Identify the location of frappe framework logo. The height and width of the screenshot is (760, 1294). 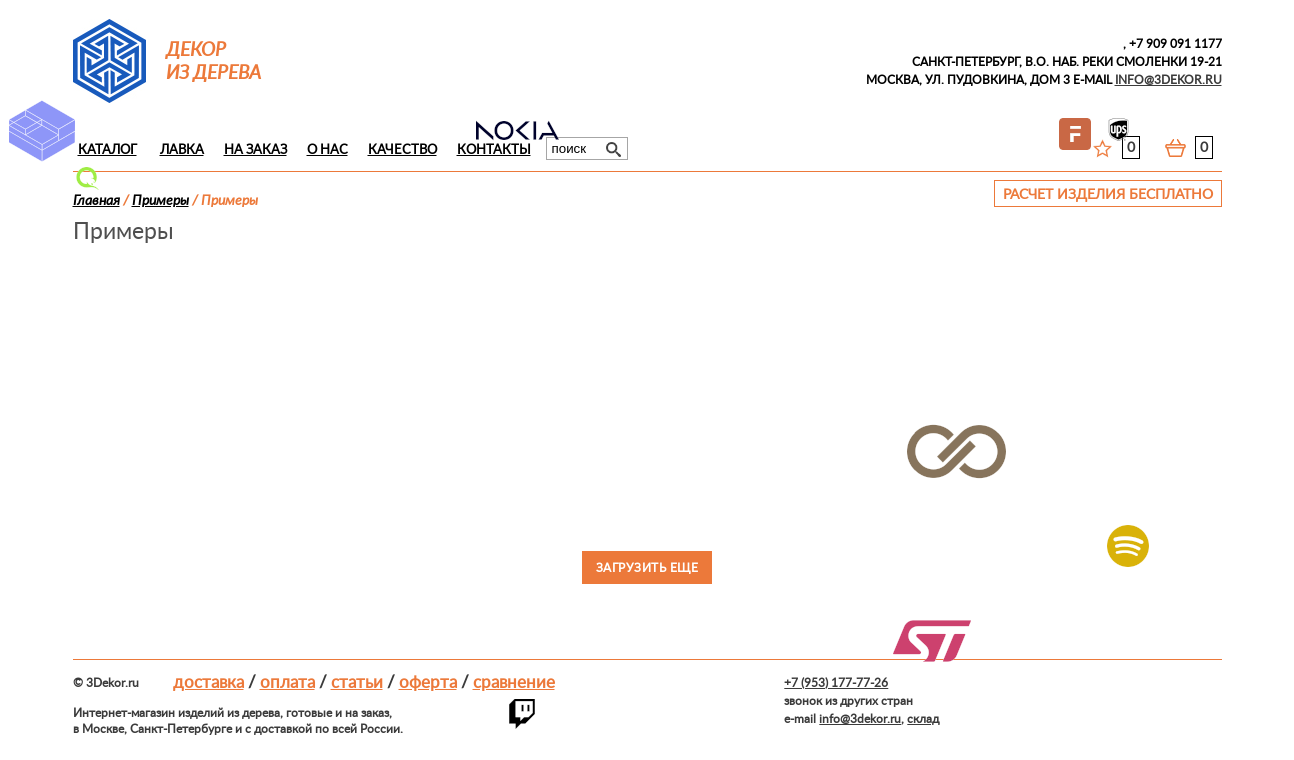
(1075, 134).